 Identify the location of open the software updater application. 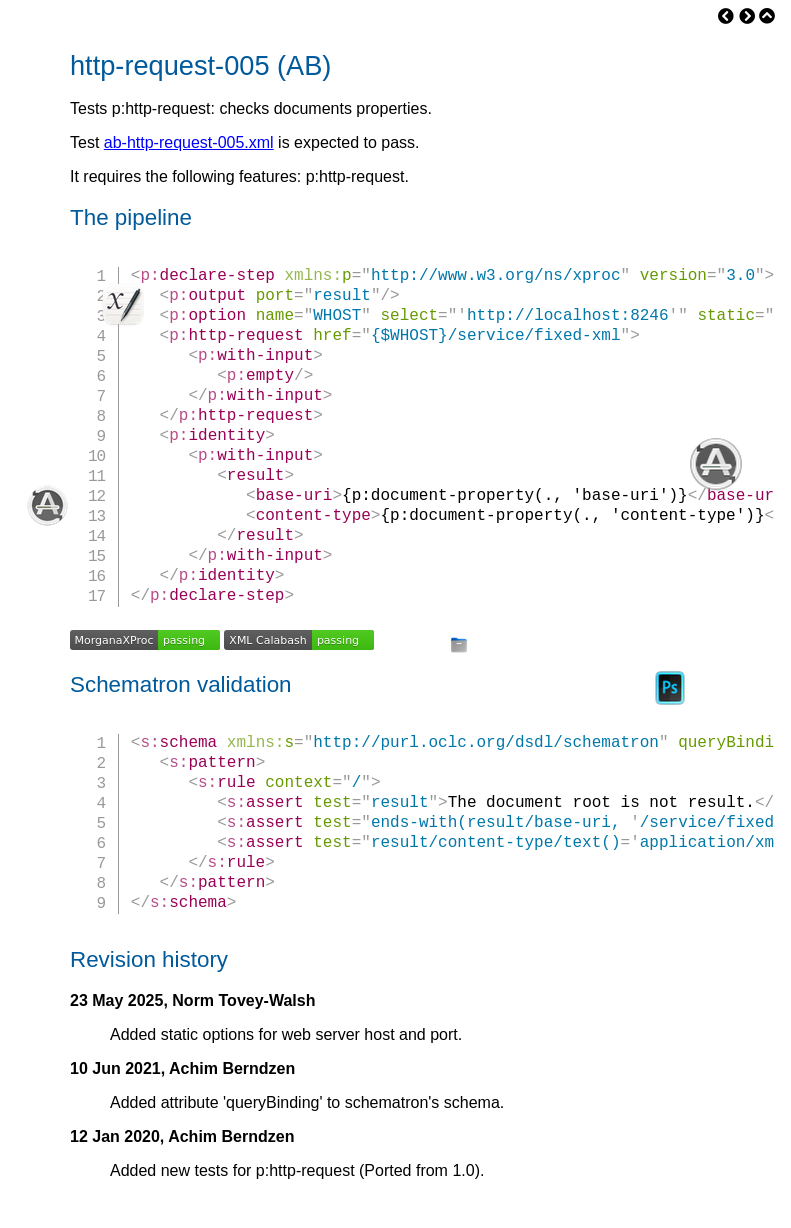
(716, 464).